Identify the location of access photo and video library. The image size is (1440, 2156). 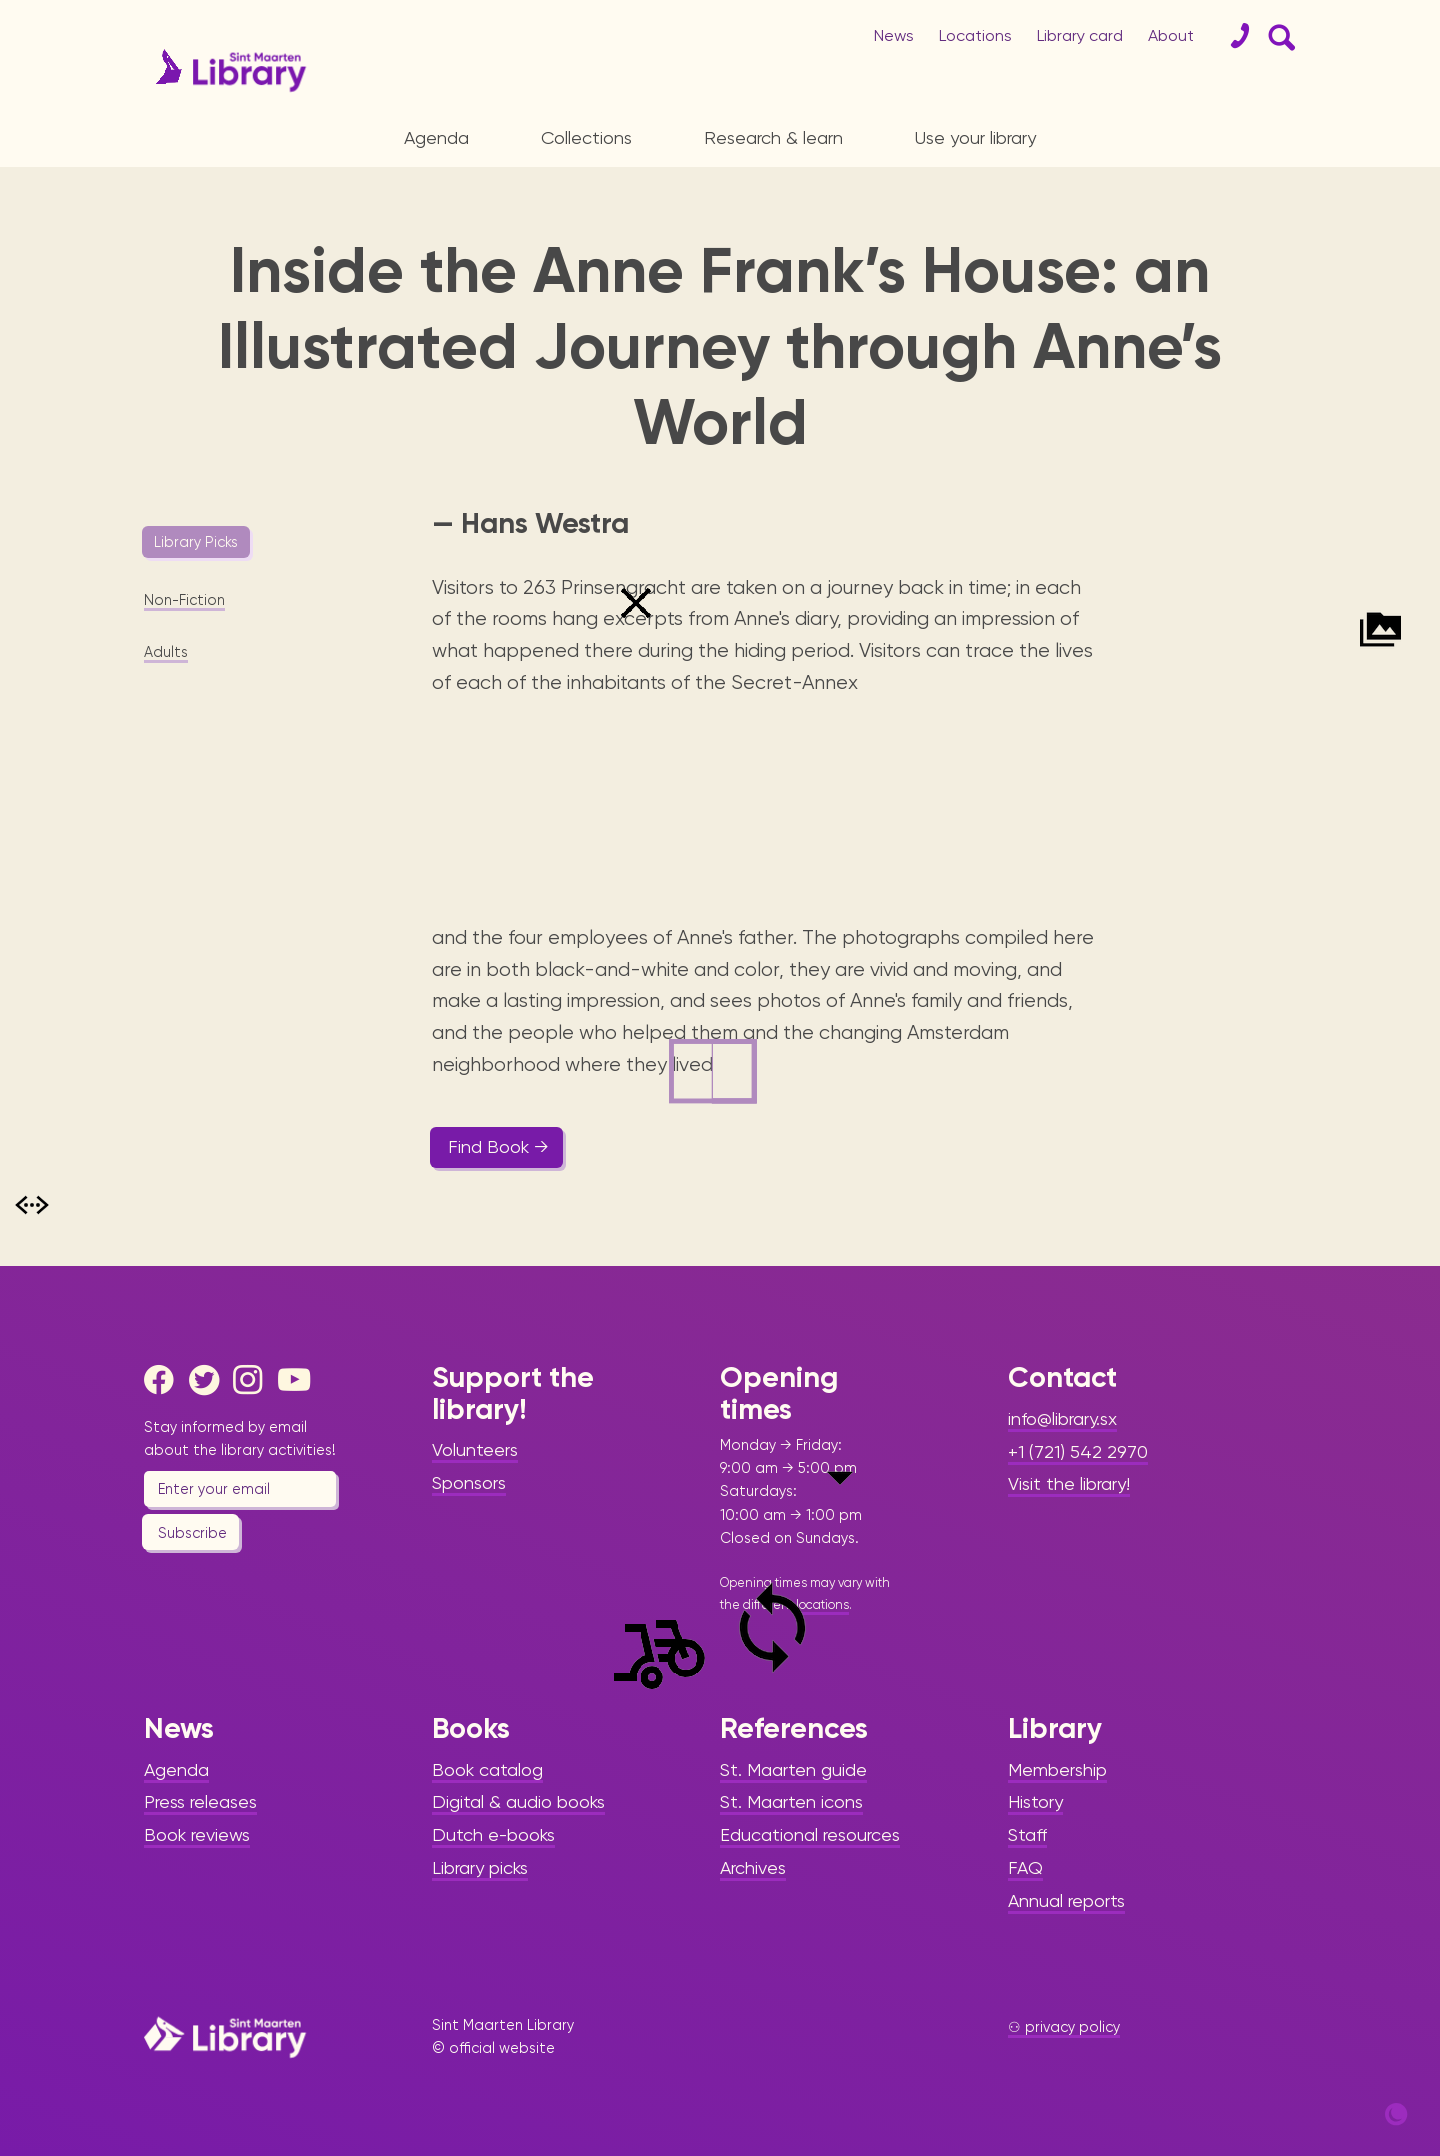
(1380, 629).